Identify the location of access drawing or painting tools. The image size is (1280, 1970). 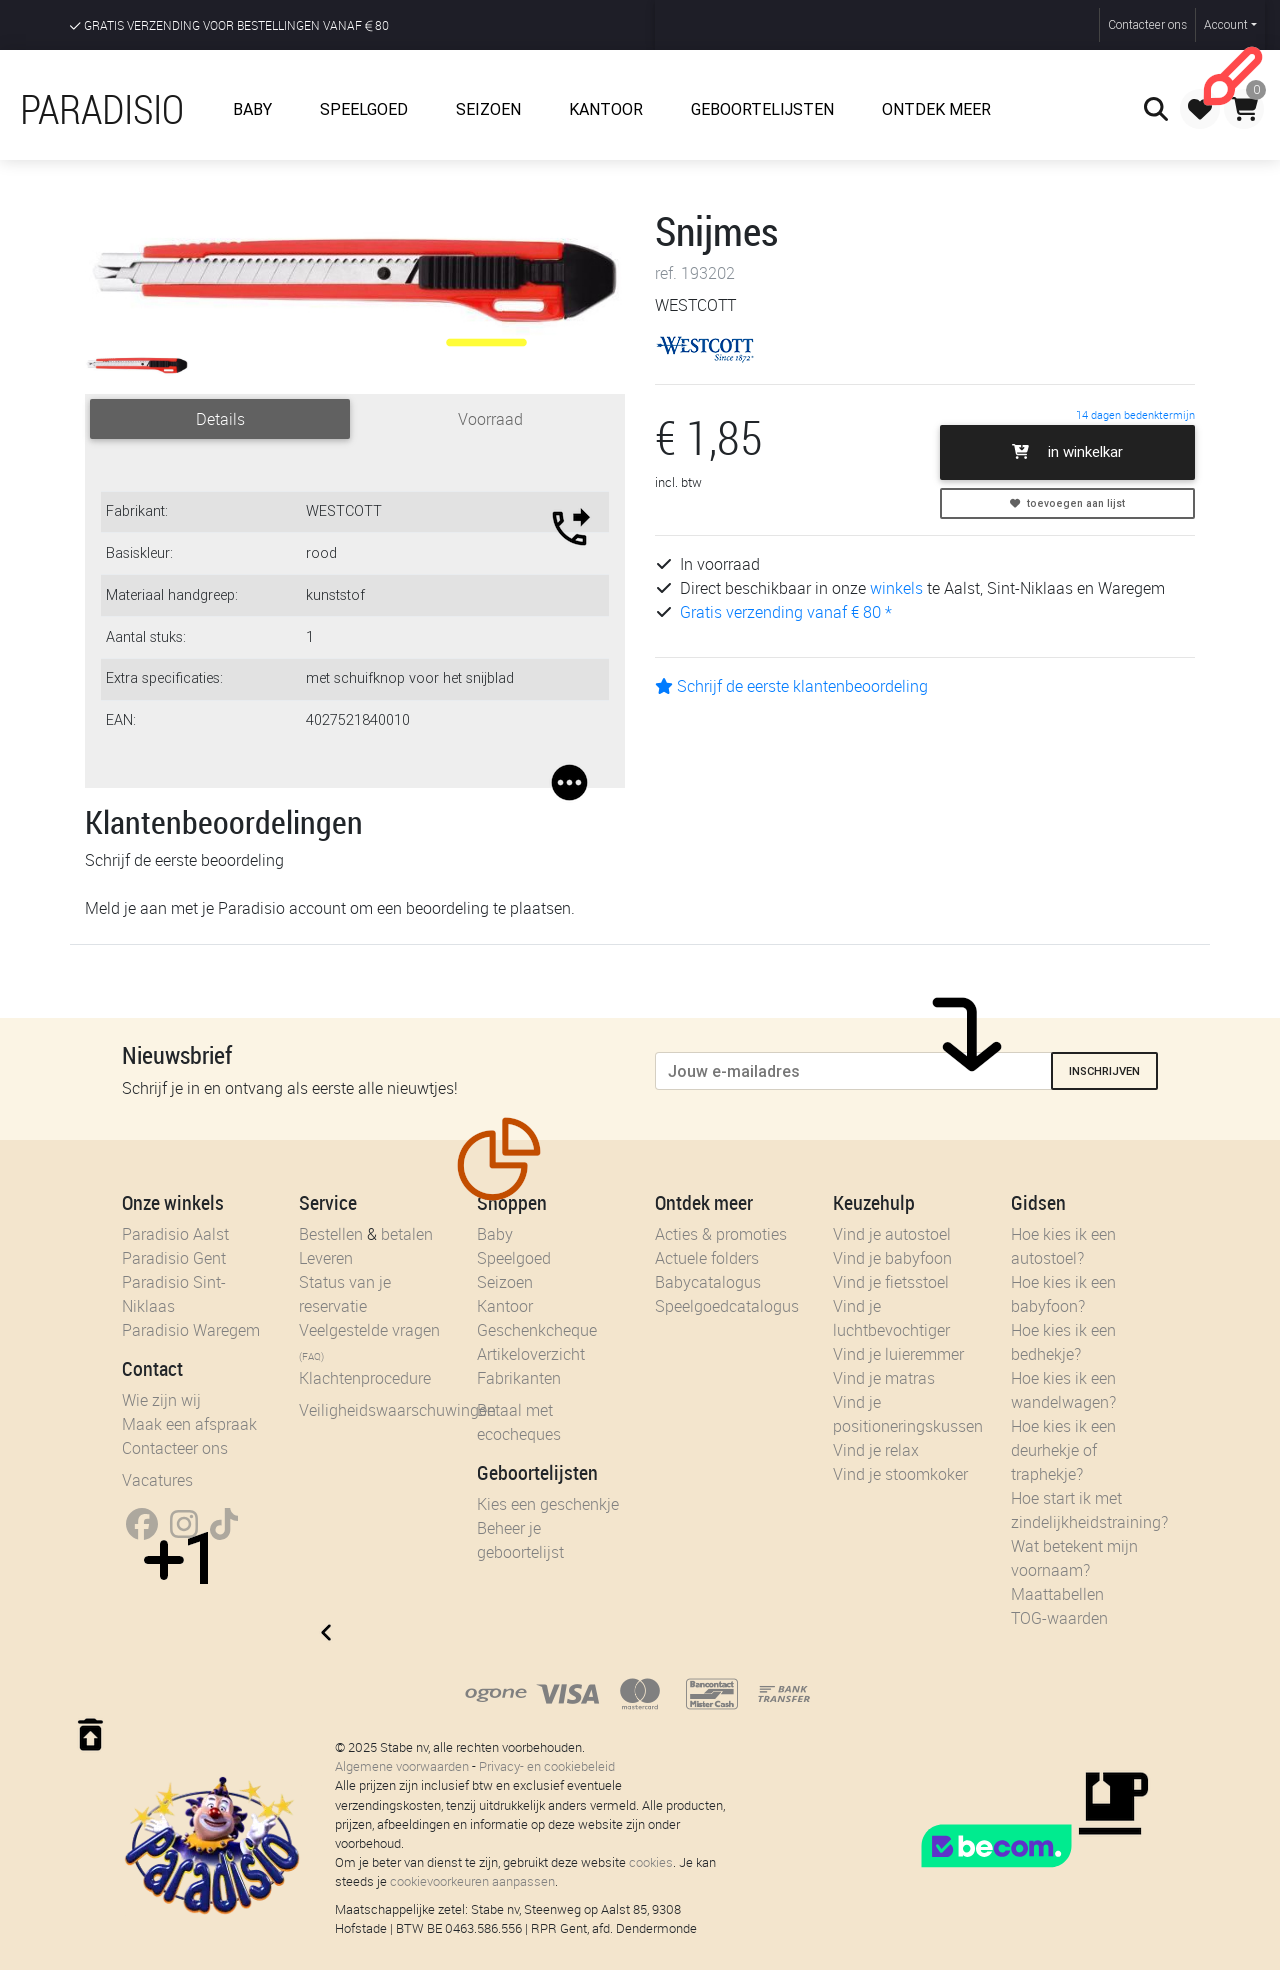
(1233, 76).